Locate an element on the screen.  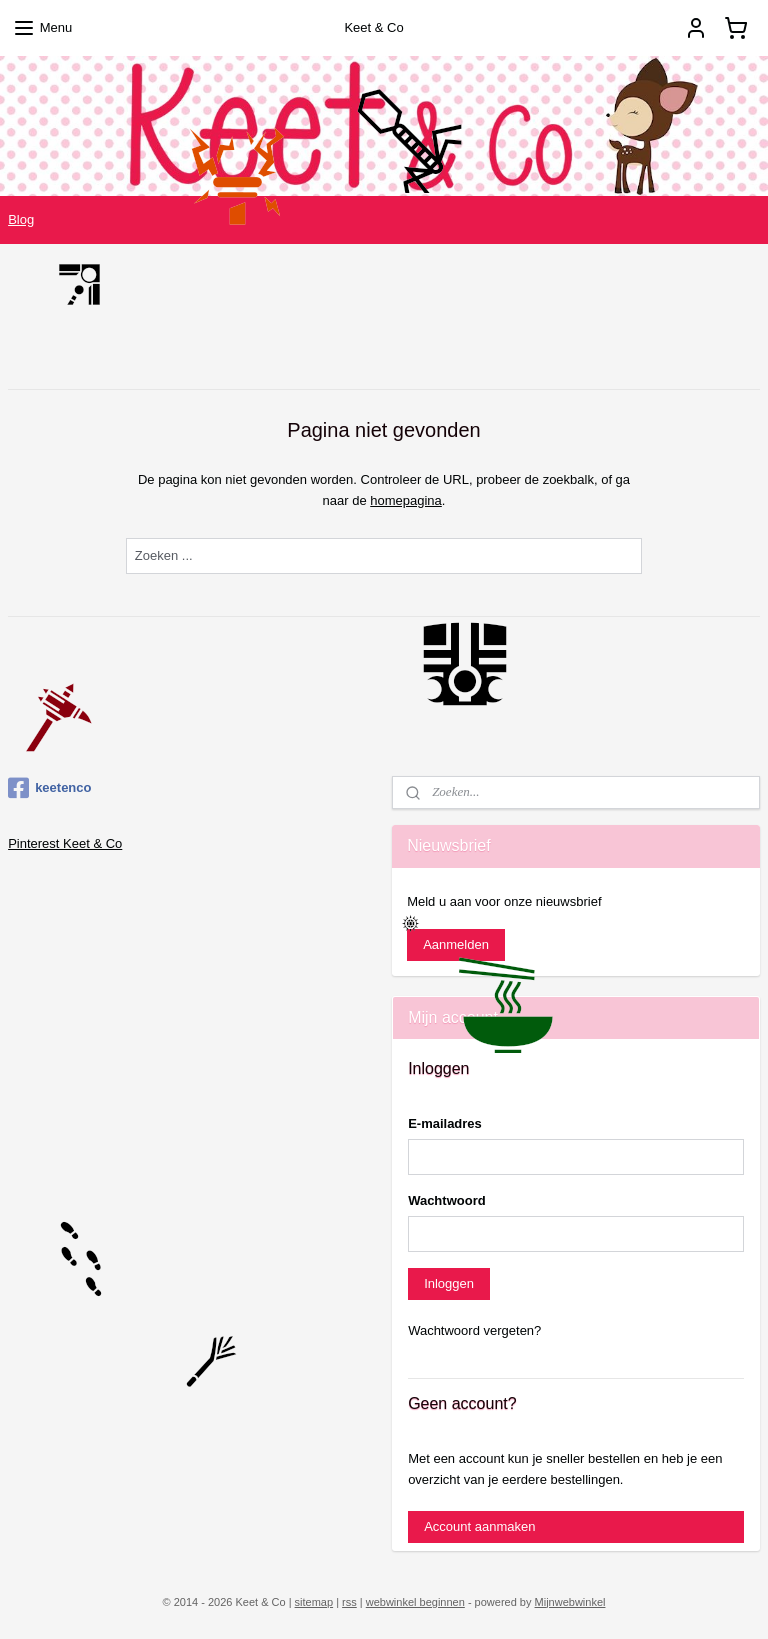
activate electrical or energy-based ability is located at coordinates (237, 177).